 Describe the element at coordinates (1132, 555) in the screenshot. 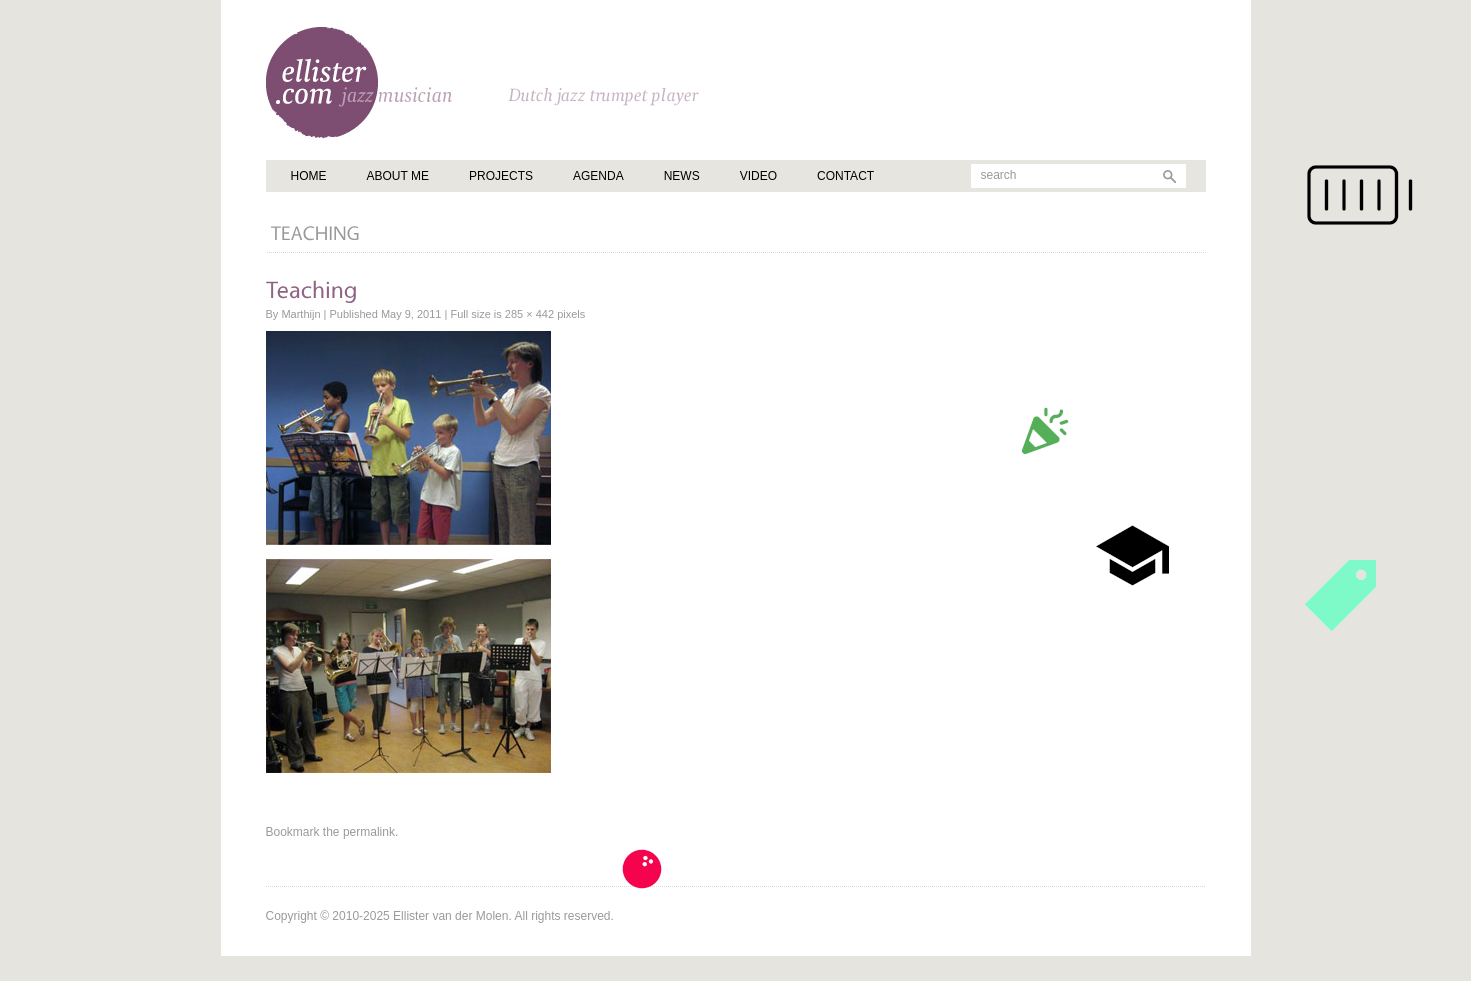

I see `access education or school-related features` at that location.